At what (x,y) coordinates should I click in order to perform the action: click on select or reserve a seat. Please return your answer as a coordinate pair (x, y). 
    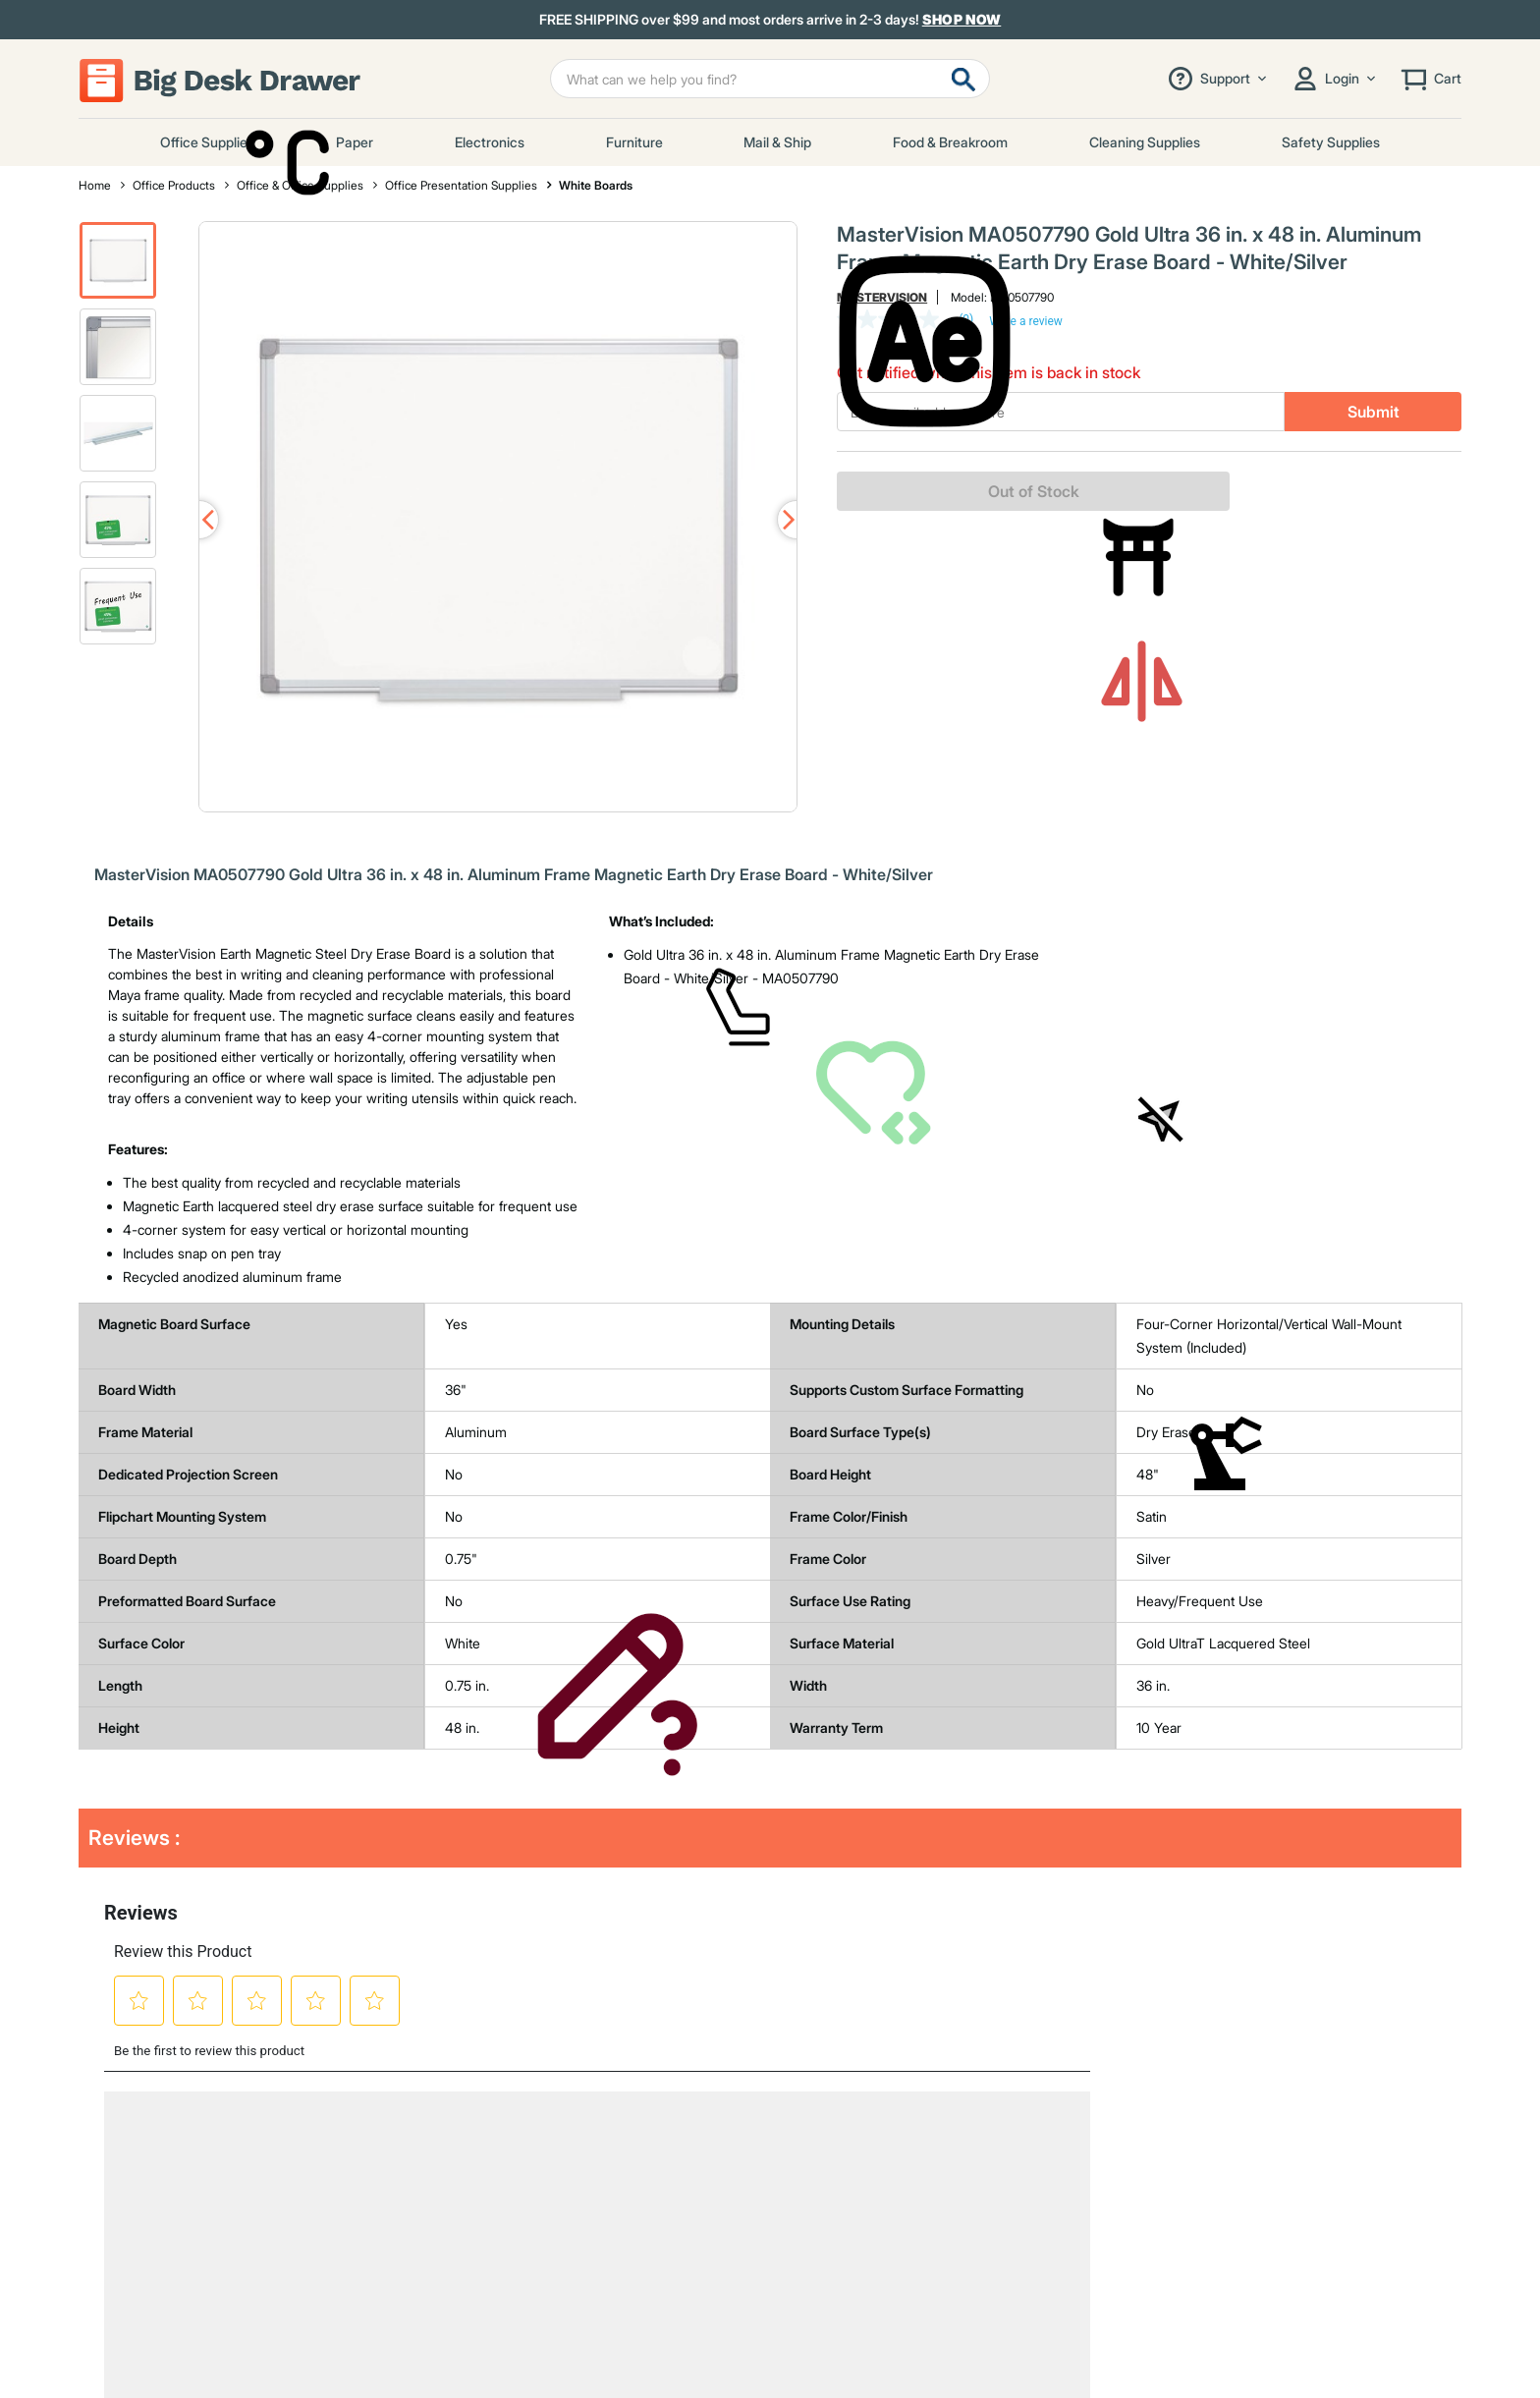
    Looking at the image, I should click on (737, 1007).